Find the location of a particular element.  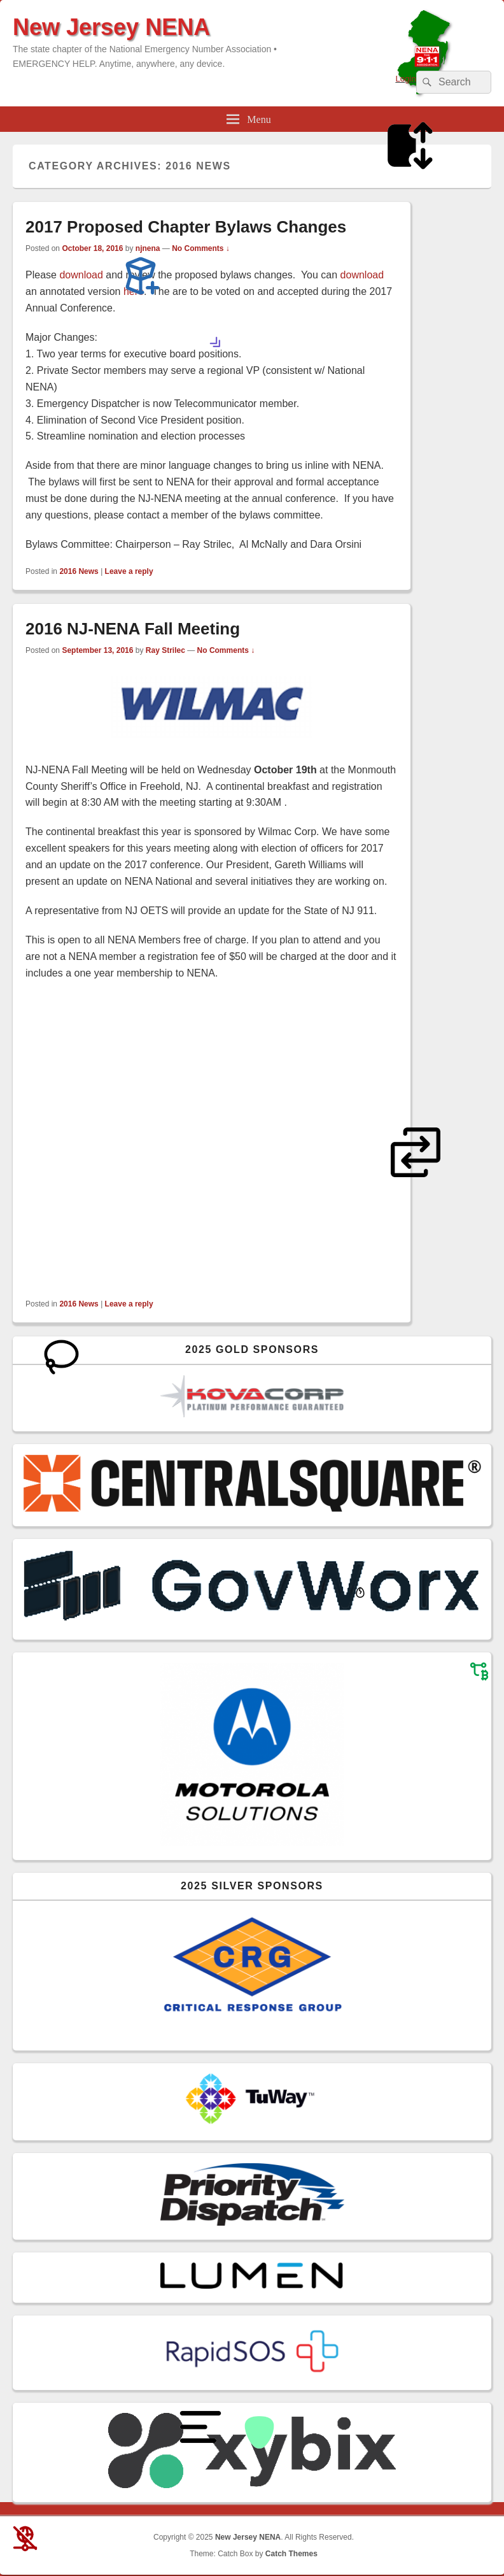

indicates a broken or damaged item is located at coordinates (360, 1592).